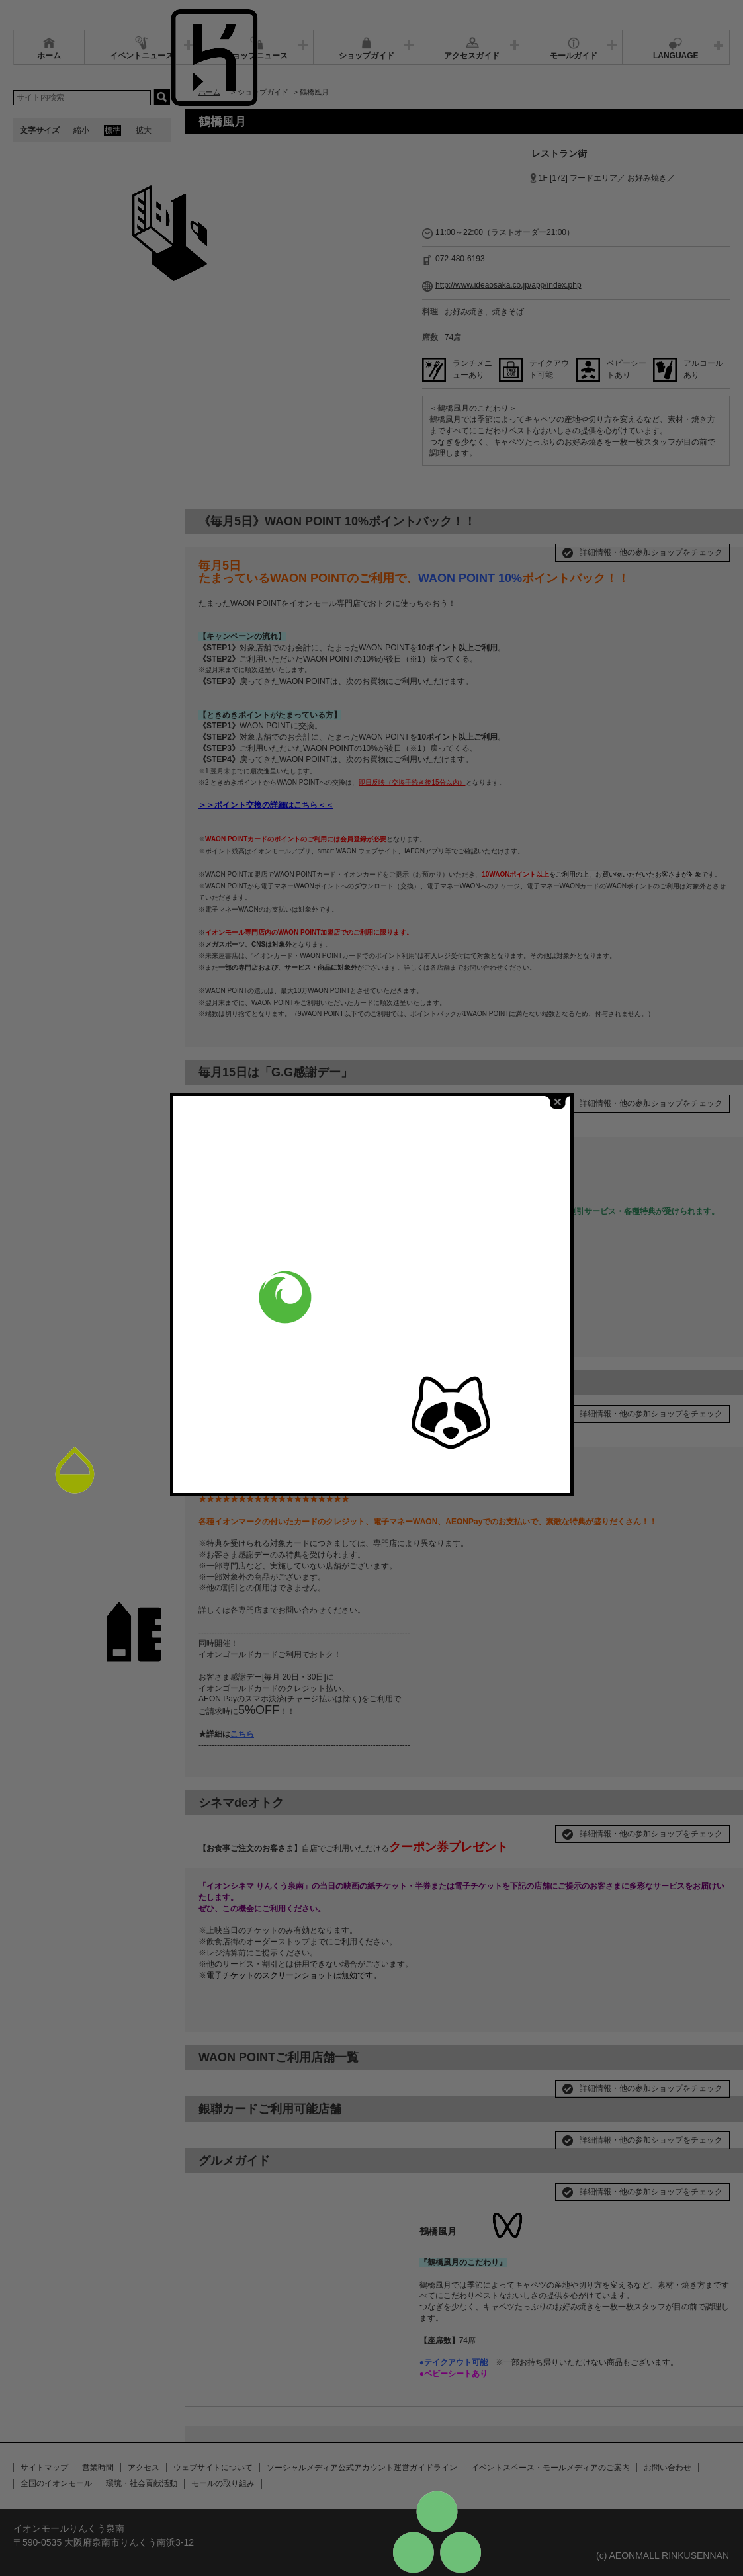 This screenshot has height=2576, width=743. Describe the element at coordinates (134, 1631) in the screenshot. I see `access design or editing tools` at that location.